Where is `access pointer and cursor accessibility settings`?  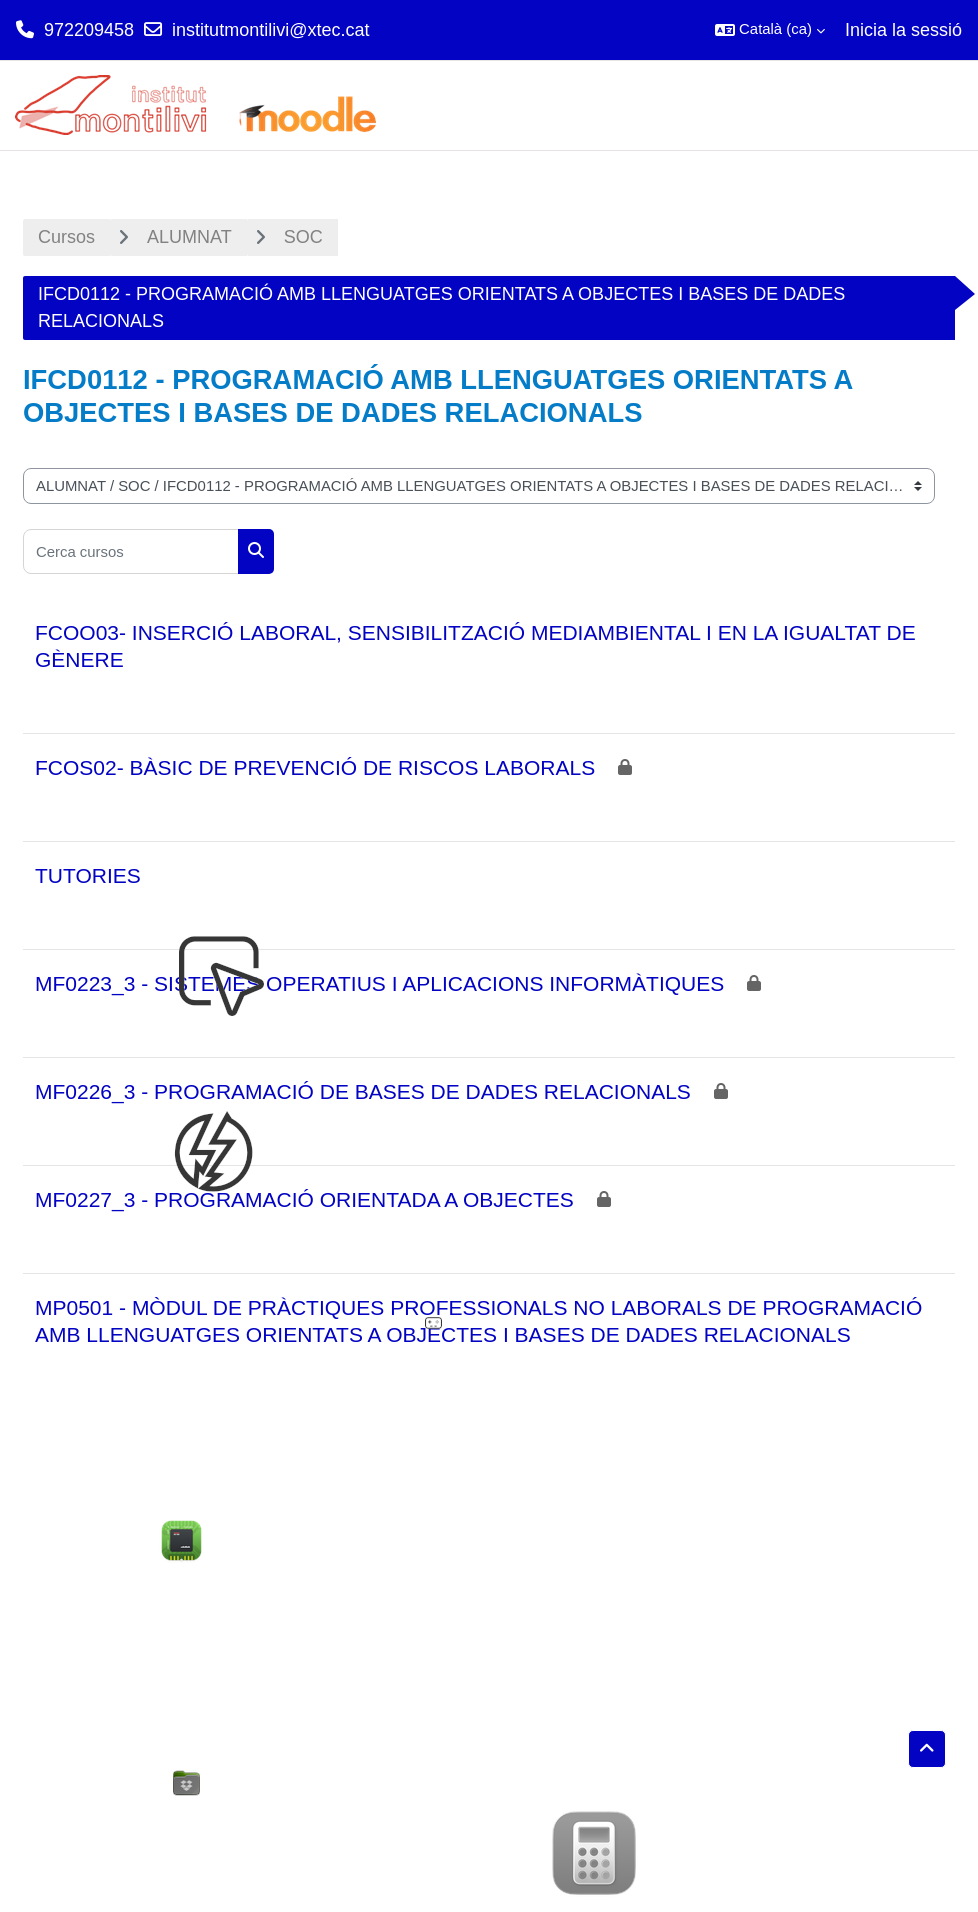 access pointer and cursor accessibility settings is located at coordinates (221, 973).